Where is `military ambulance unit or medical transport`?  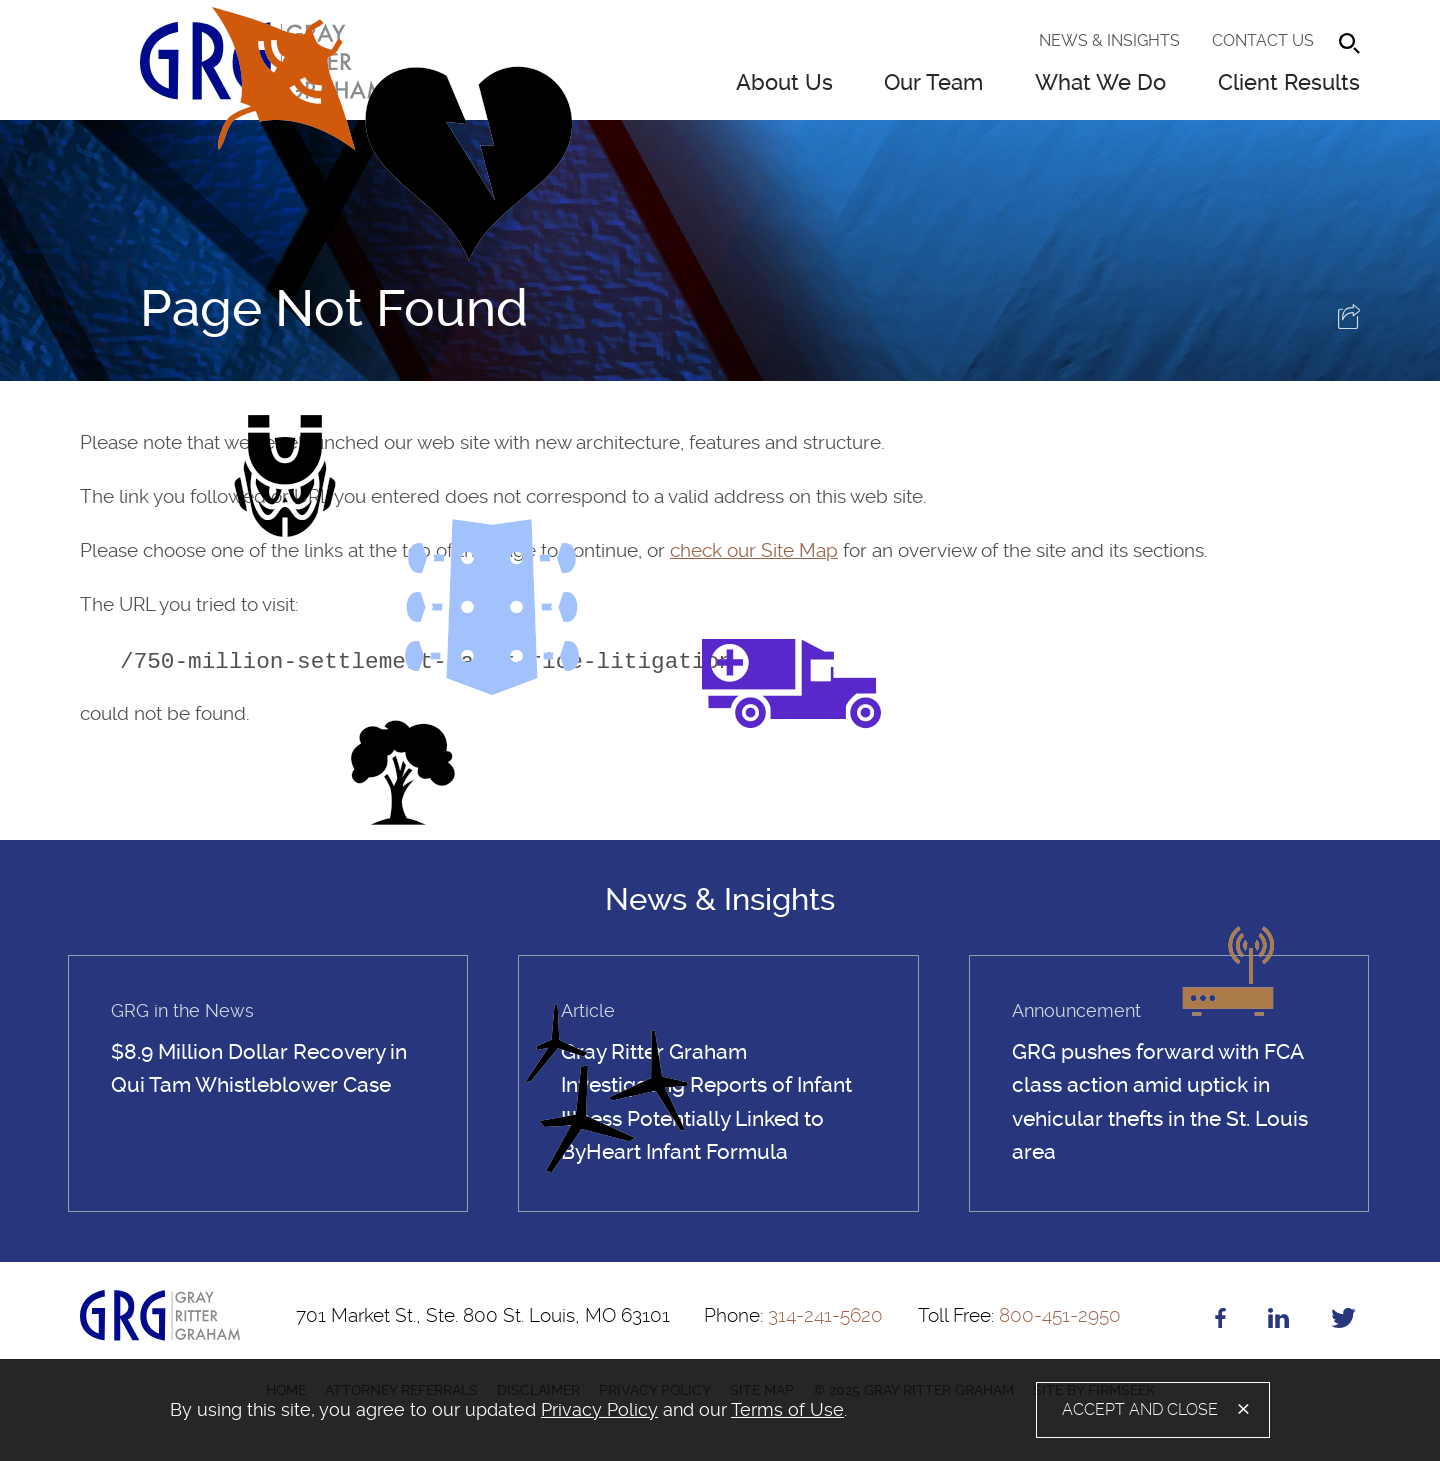
military ambulance unit or medical transport is located at coordinates (791, 682).